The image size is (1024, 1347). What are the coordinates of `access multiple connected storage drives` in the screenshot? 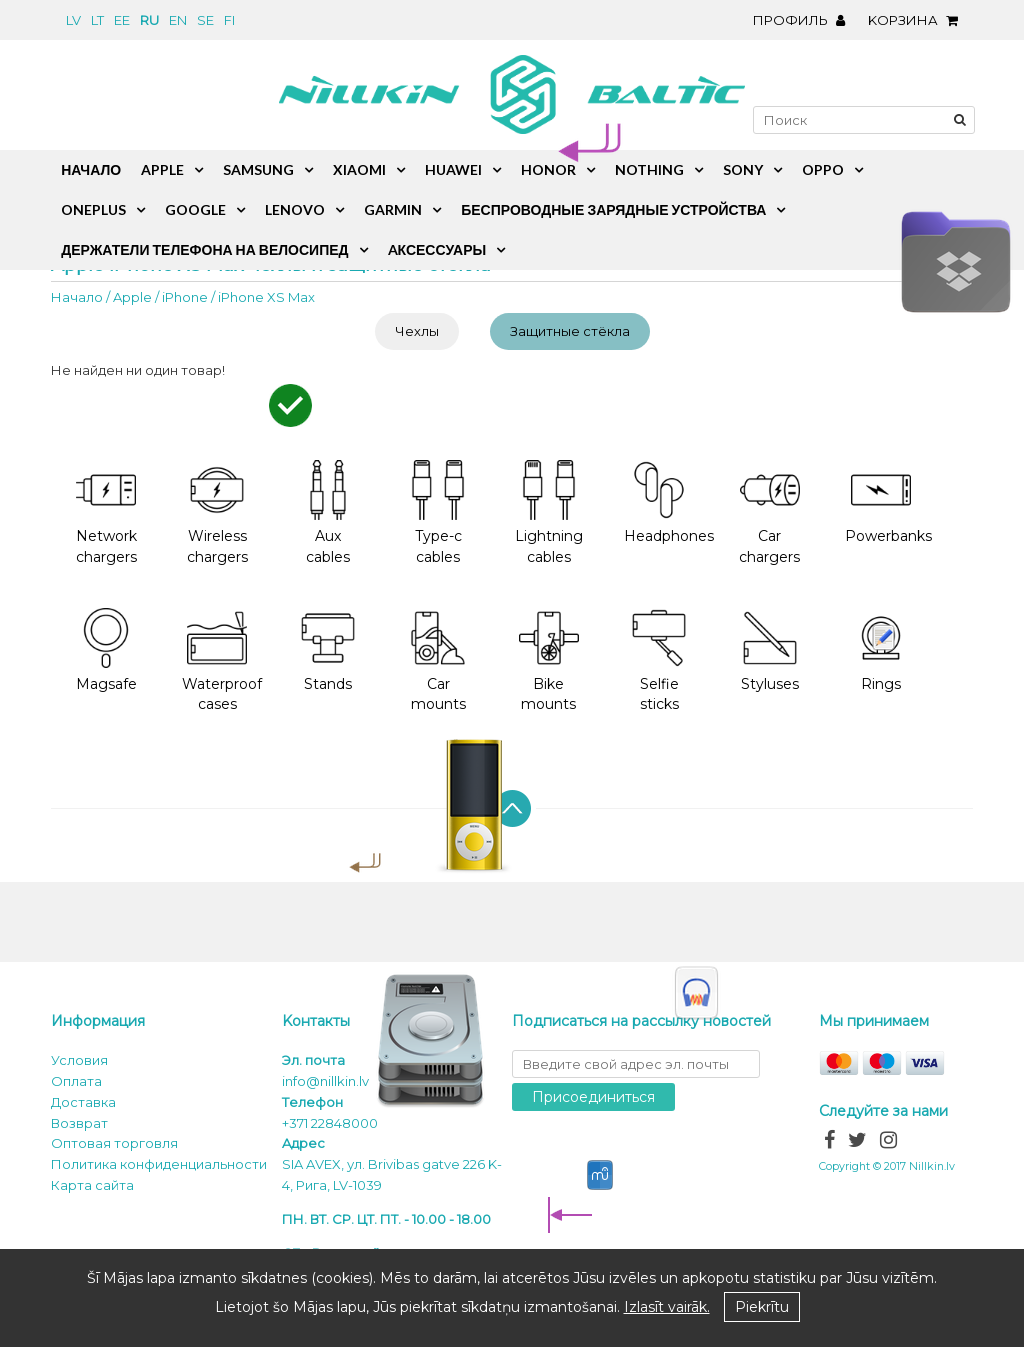 It's located at (430, 1040).